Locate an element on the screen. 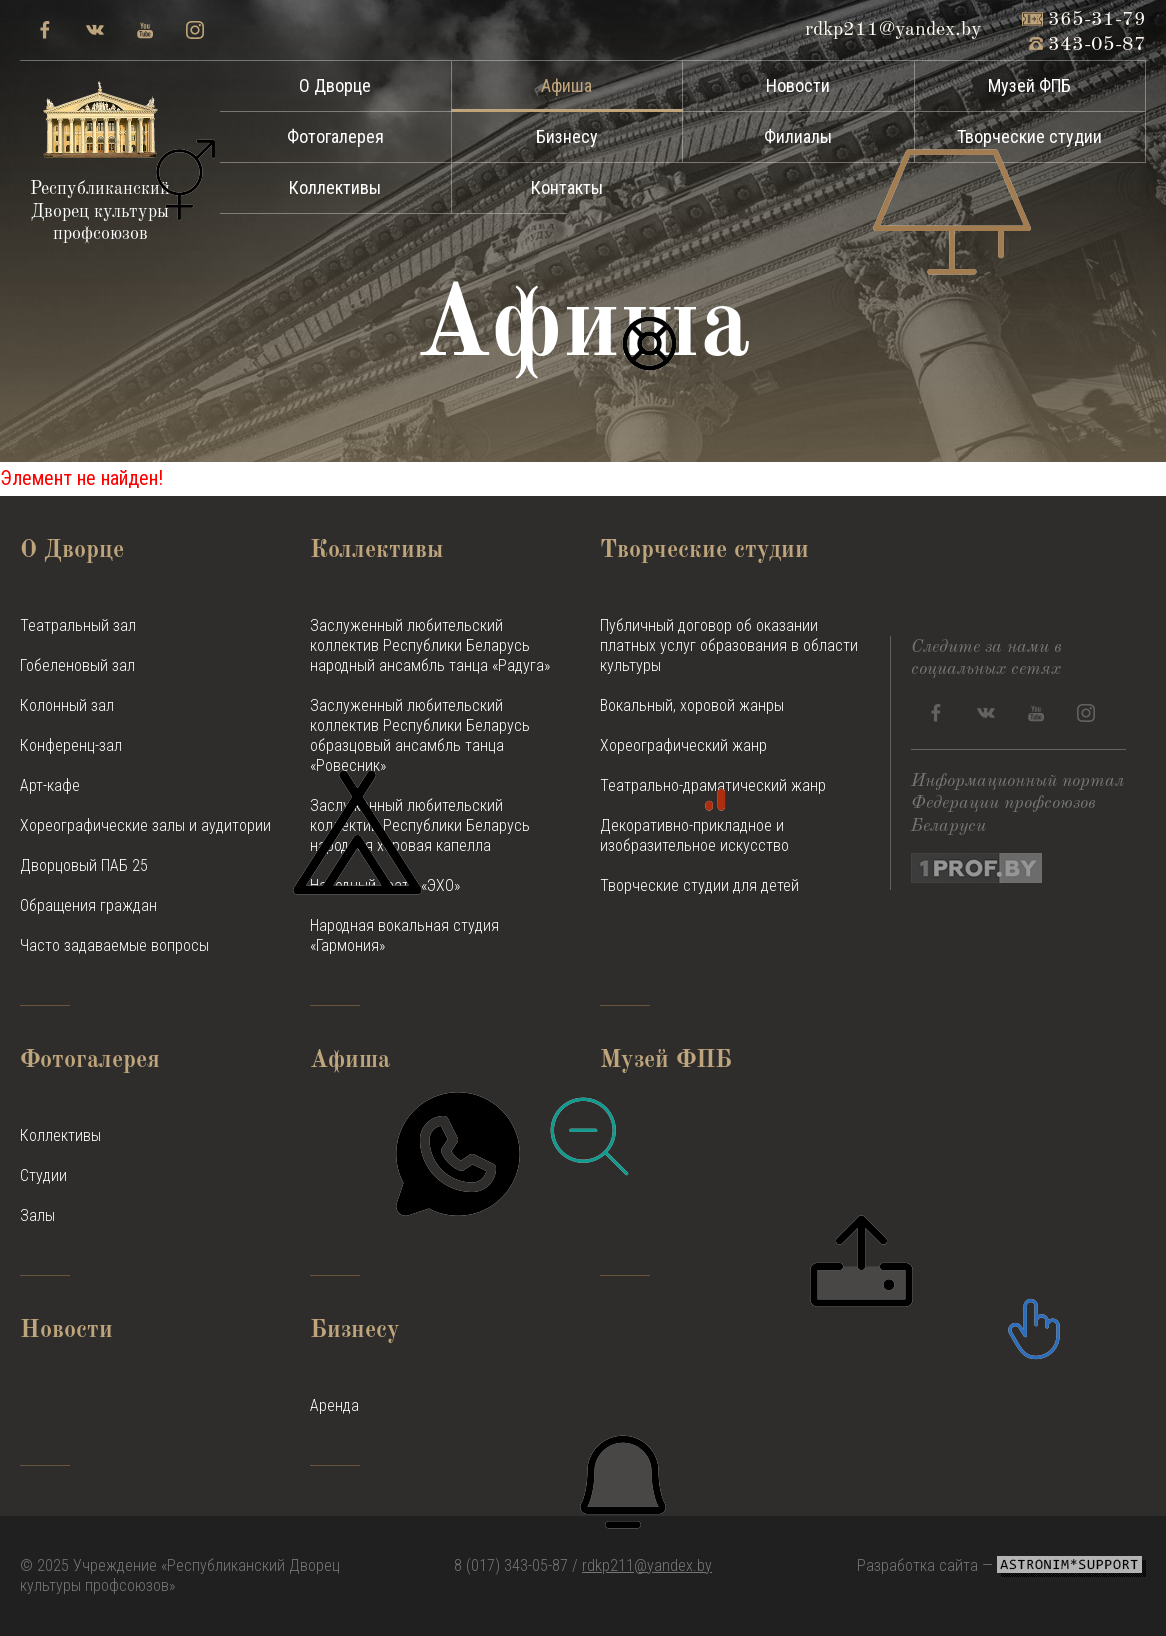 The width and height of the screenshot is (1166, 1636). zoom out of current view is located at coordinates (589, 1136).